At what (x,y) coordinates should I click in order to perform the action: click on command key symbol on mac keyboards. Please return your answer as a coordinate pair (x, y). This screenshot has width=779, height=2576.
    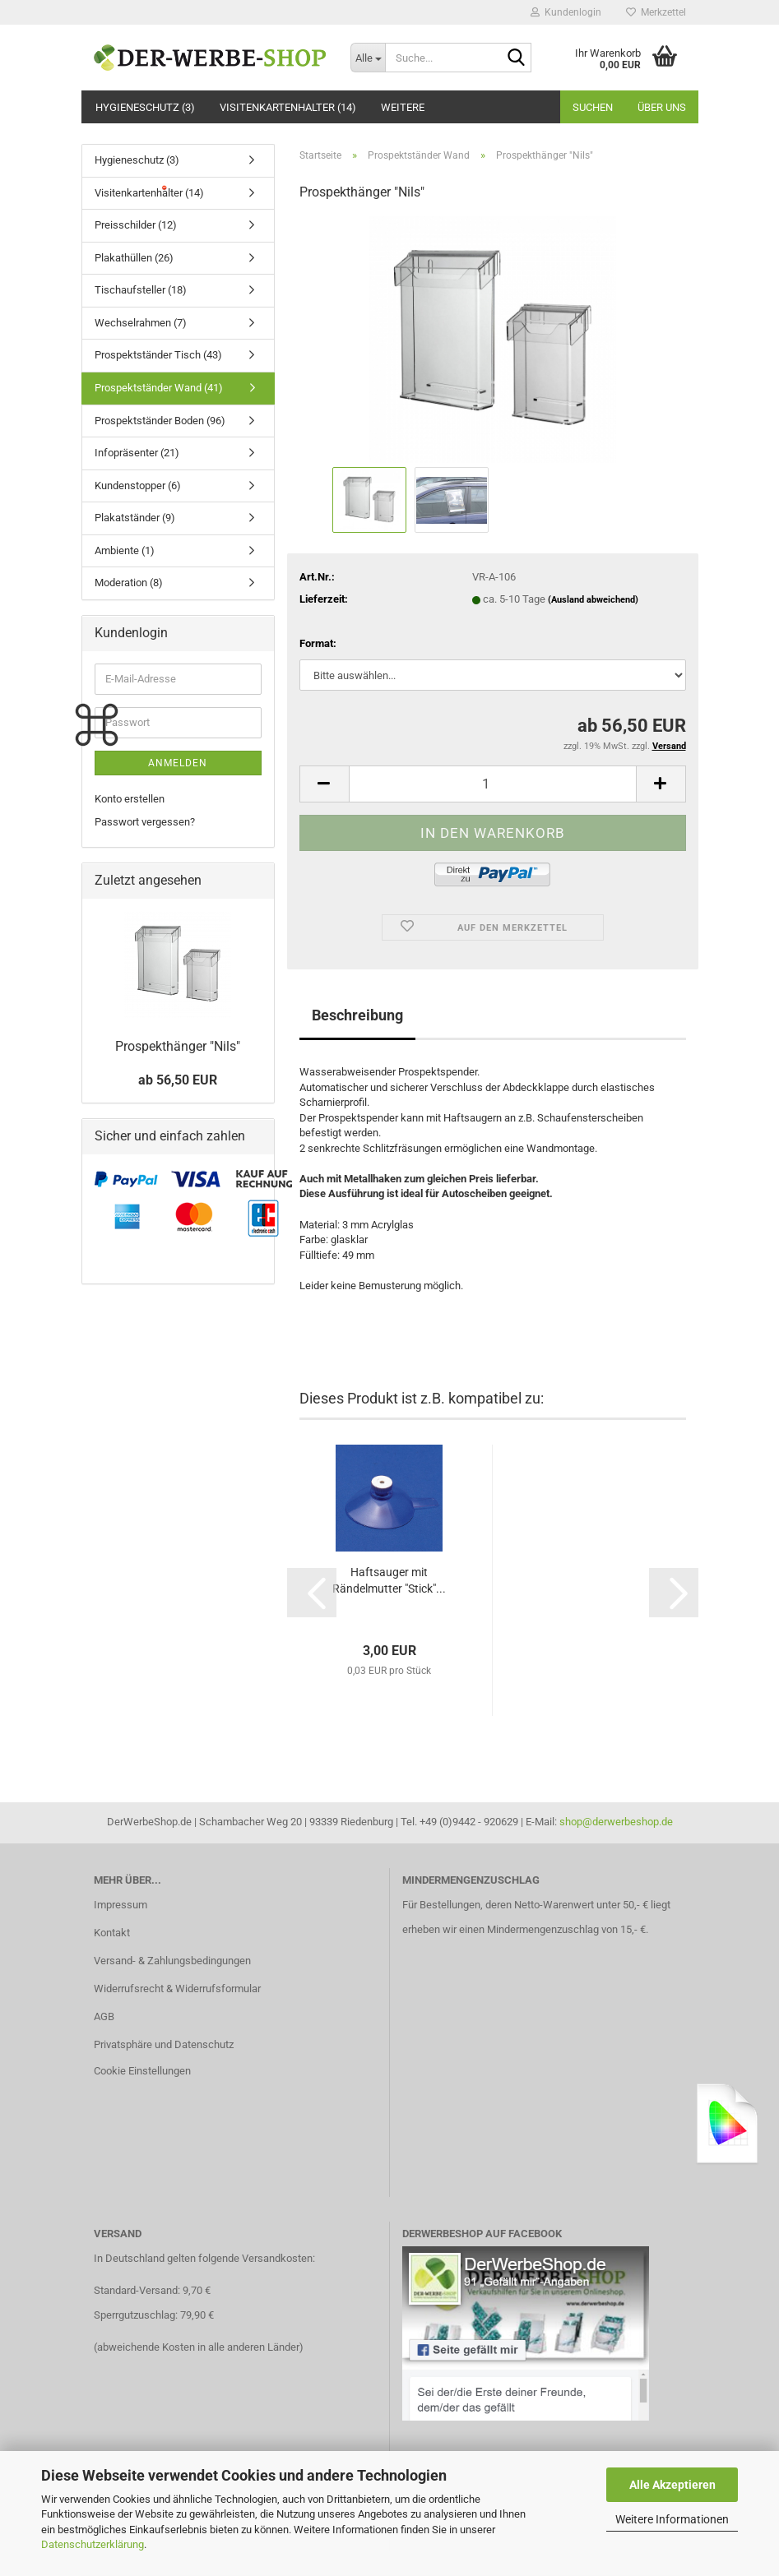
    Looking at the image, I should click on (96, 724).